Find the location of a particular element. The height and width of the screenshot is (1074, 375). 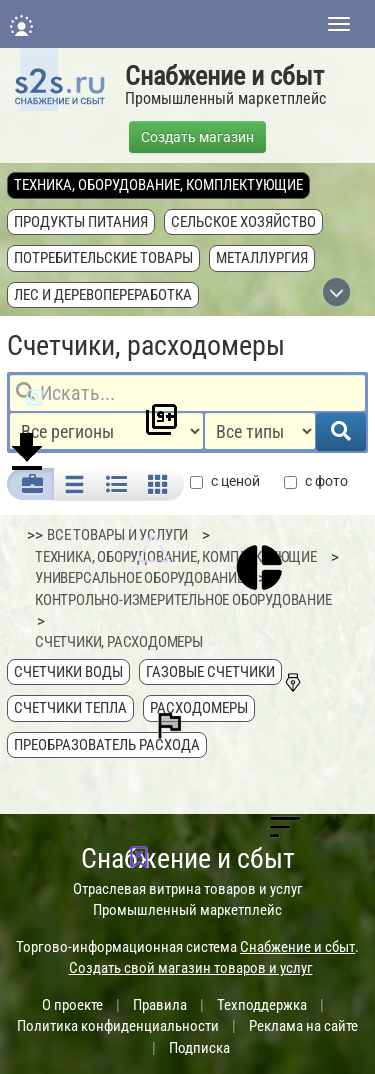

access drawing or illustration tools is located at coordinates (293, 682).